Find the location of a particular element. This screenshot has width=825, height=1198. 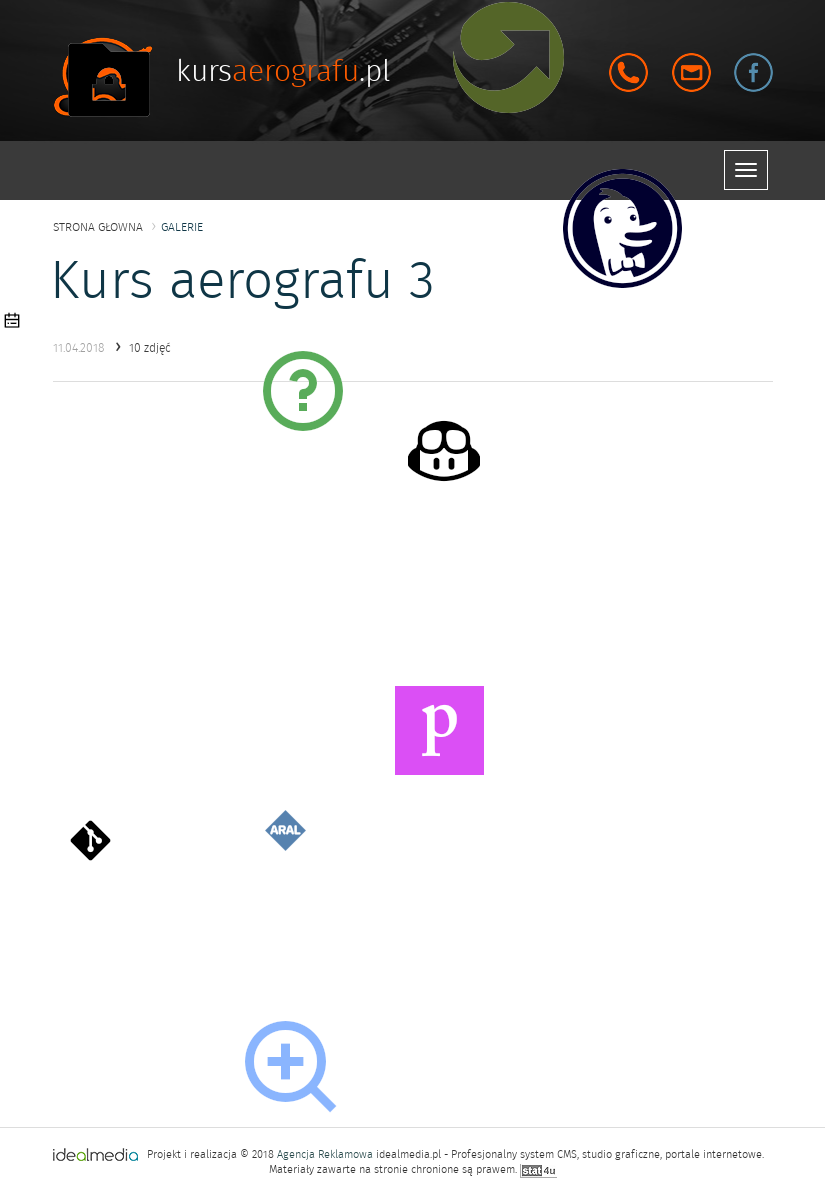

aral gas station brand logo is located at coordinates (285, 830).